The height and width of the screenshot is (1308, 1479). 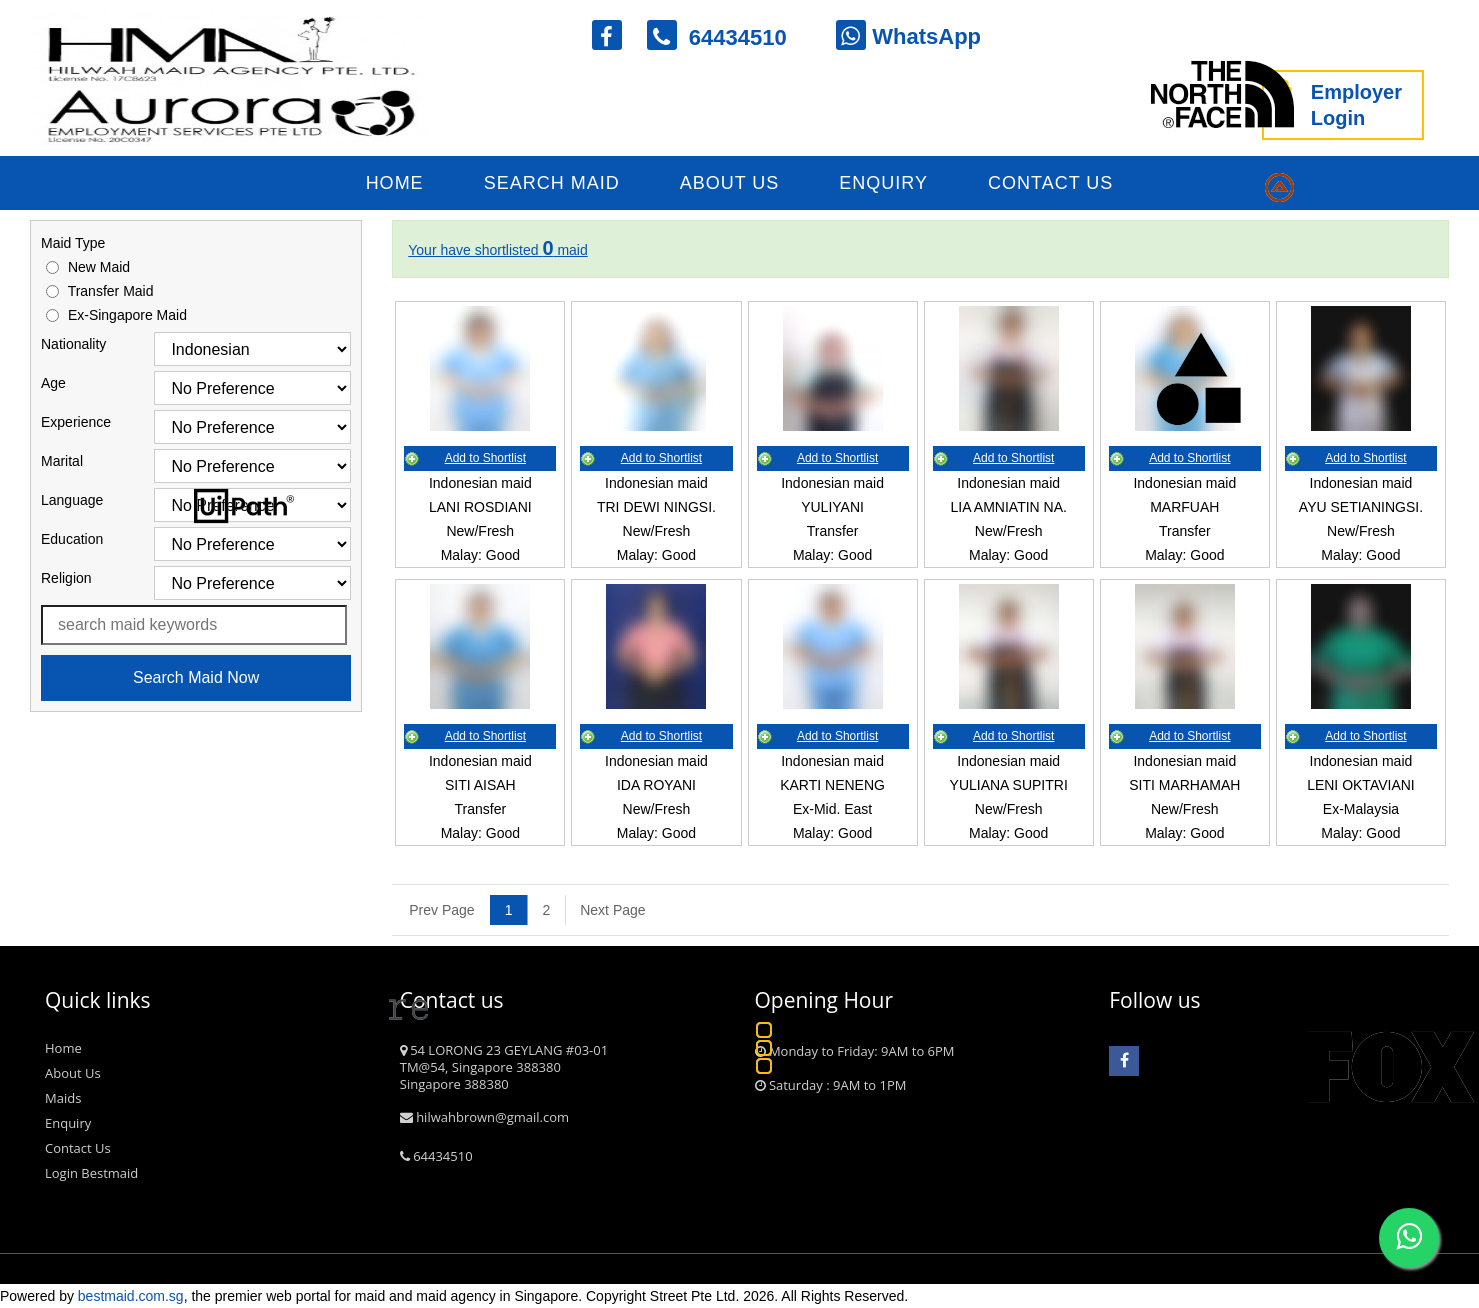 What do you see at coordinates (1391, 1067) in the screenshot?
I see `fox broadcasting company logo` at bounding box center [1391, 1067].